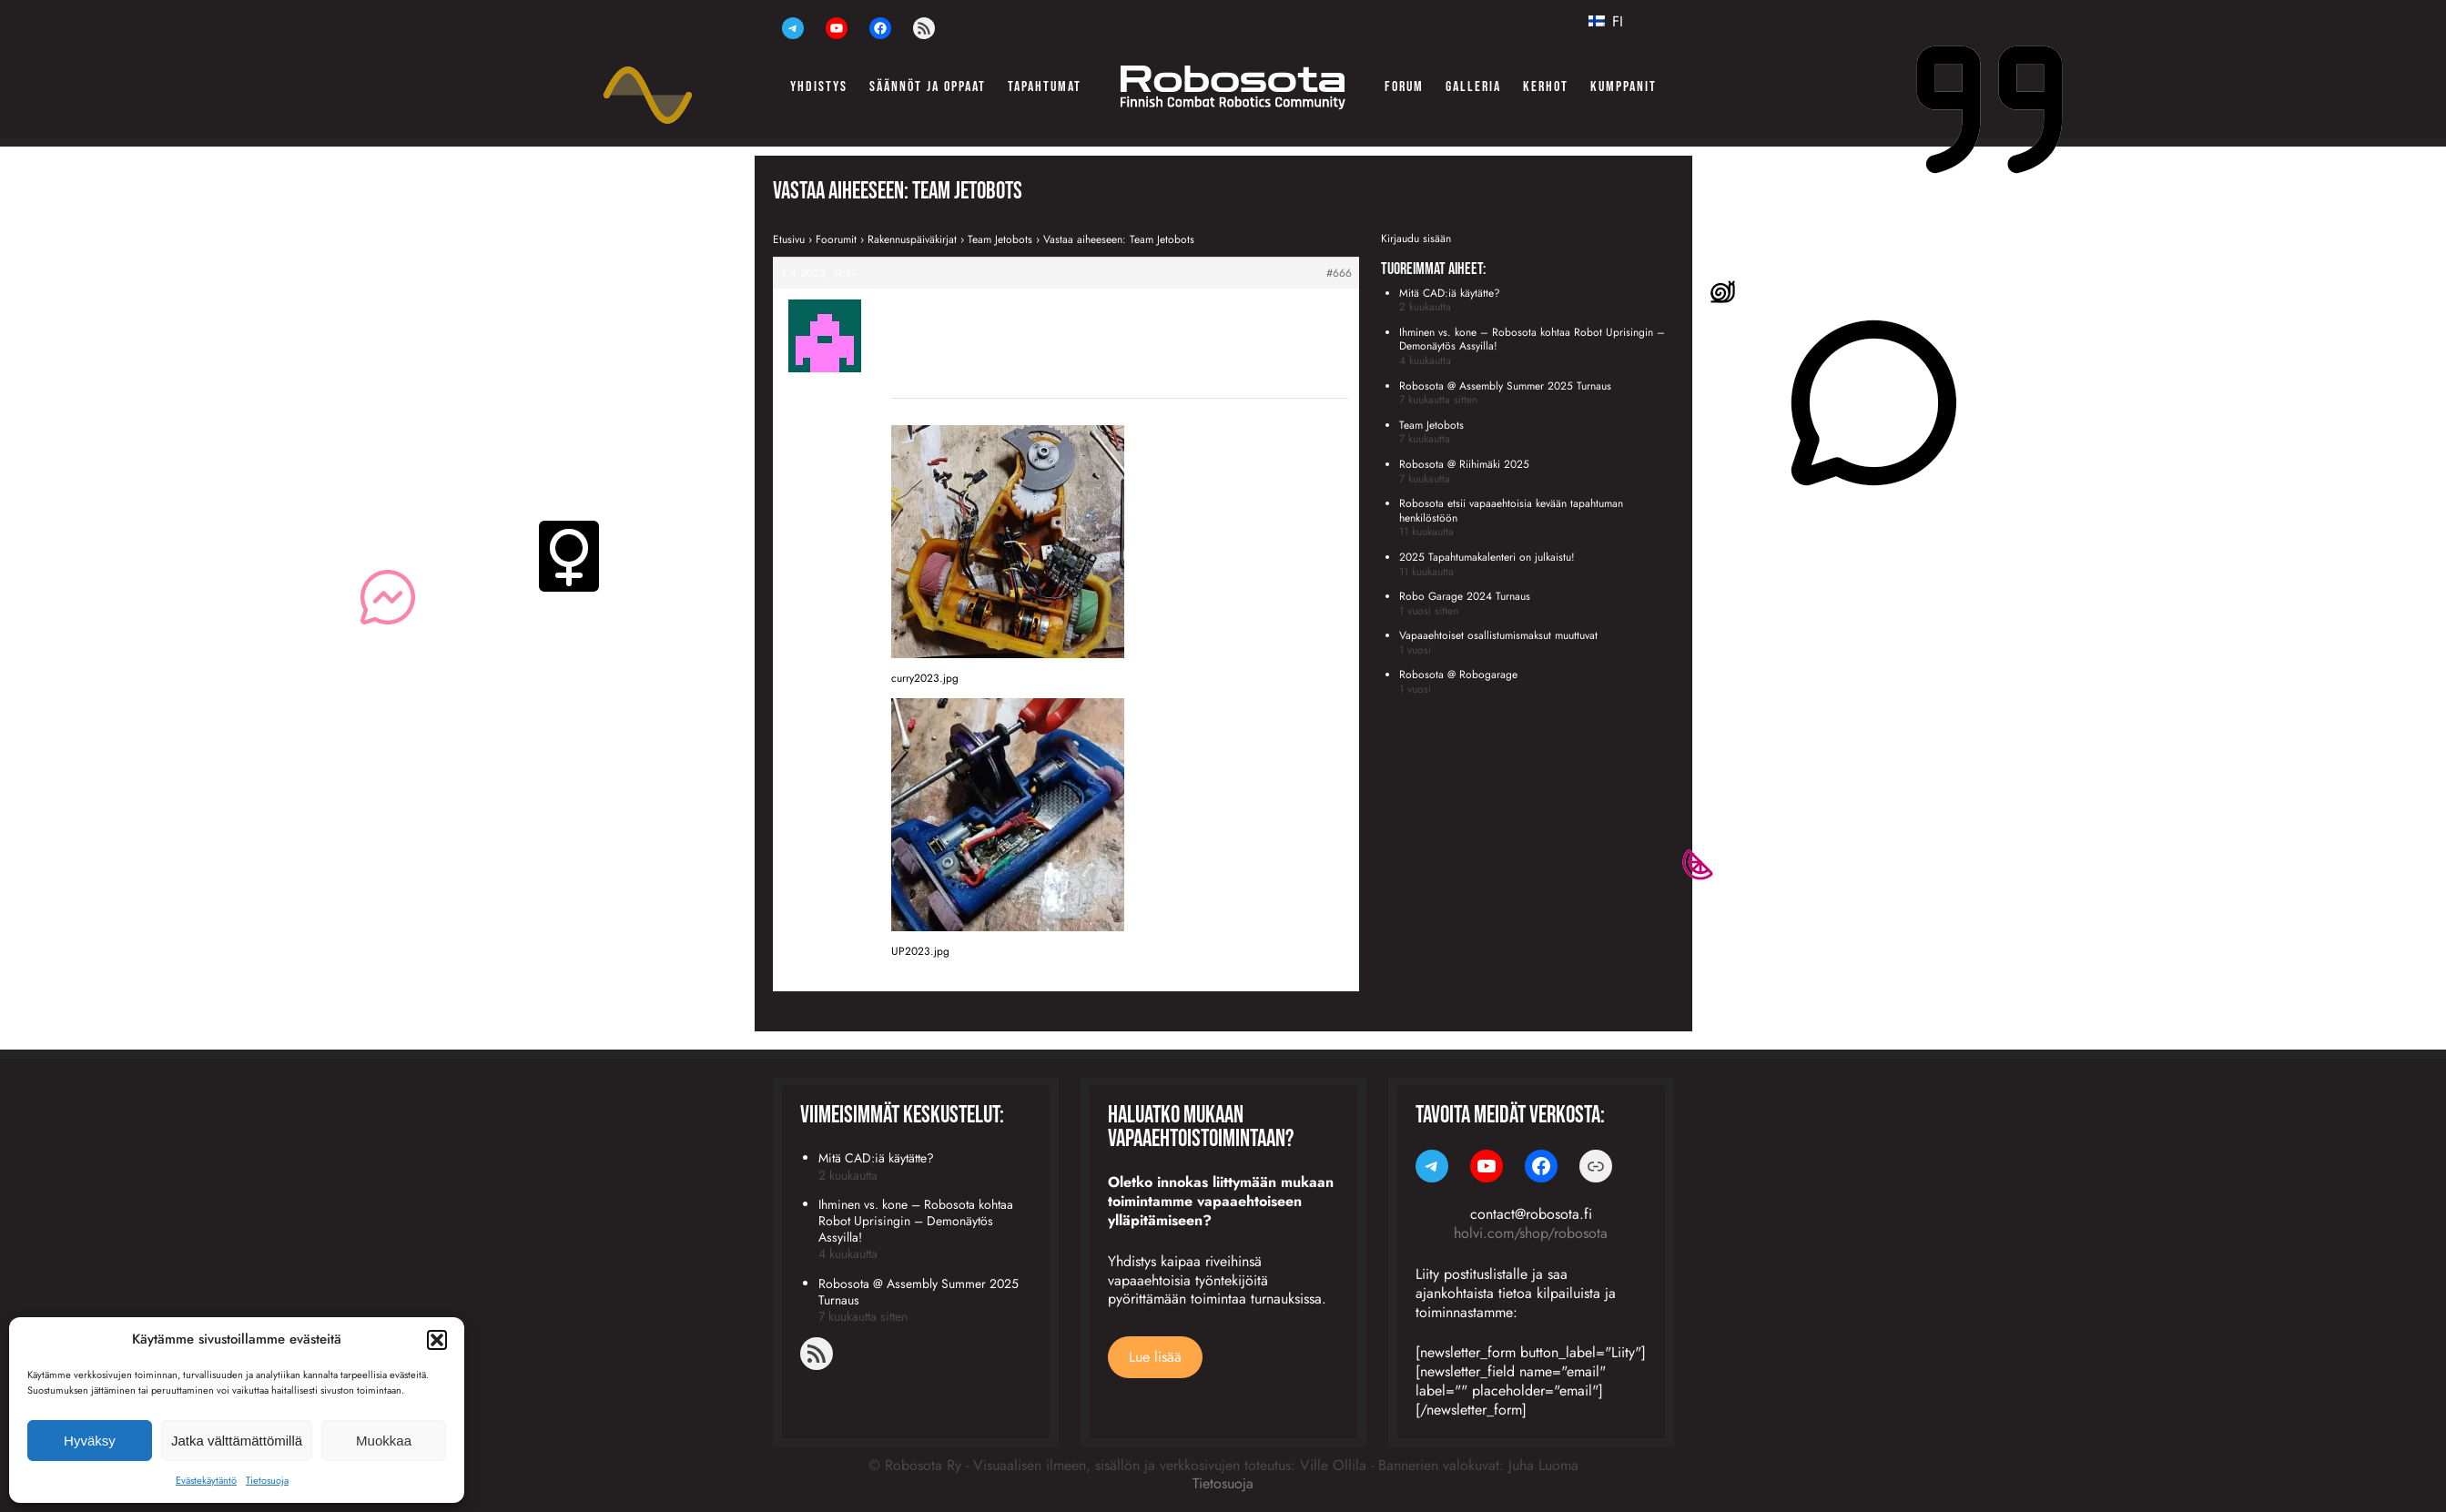 The width and height of the screenshot is (2446, 1512). What do you see at coordinates (1989, 109) in the screenshot?
I see `insert a block quote` at bounding box center [1989, 109].